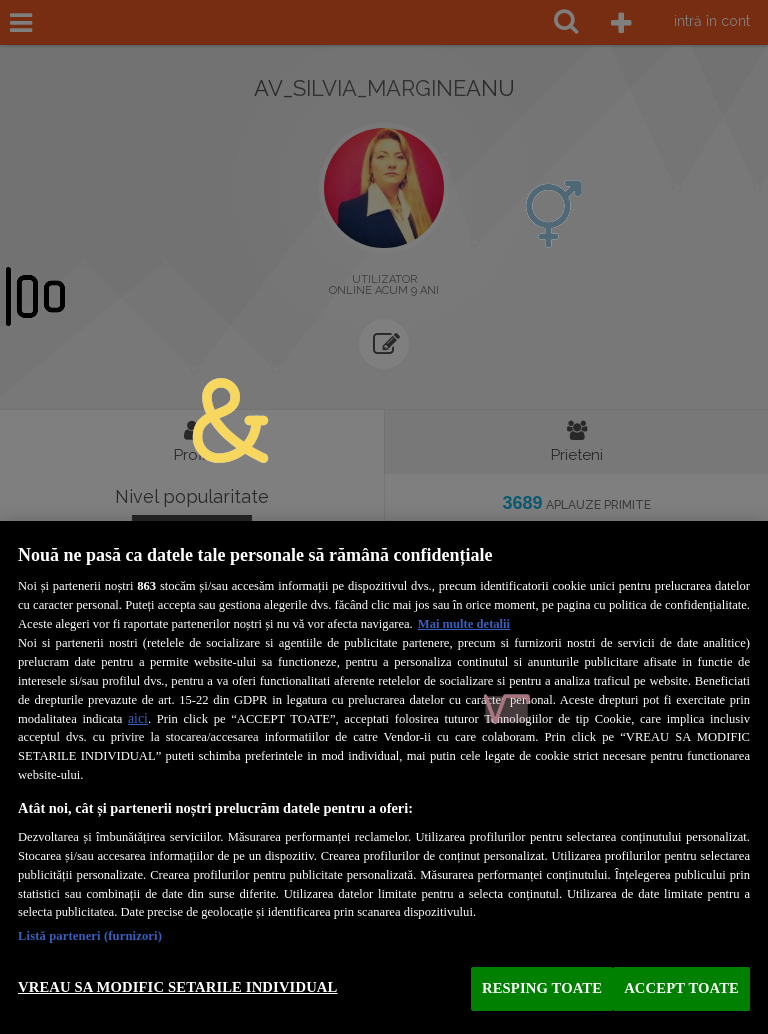 The image size is (768, 1034). What do you see at coordinates (505, 706) in the screenshot?
I see `calculate square root` at bounding box center [505, 706].